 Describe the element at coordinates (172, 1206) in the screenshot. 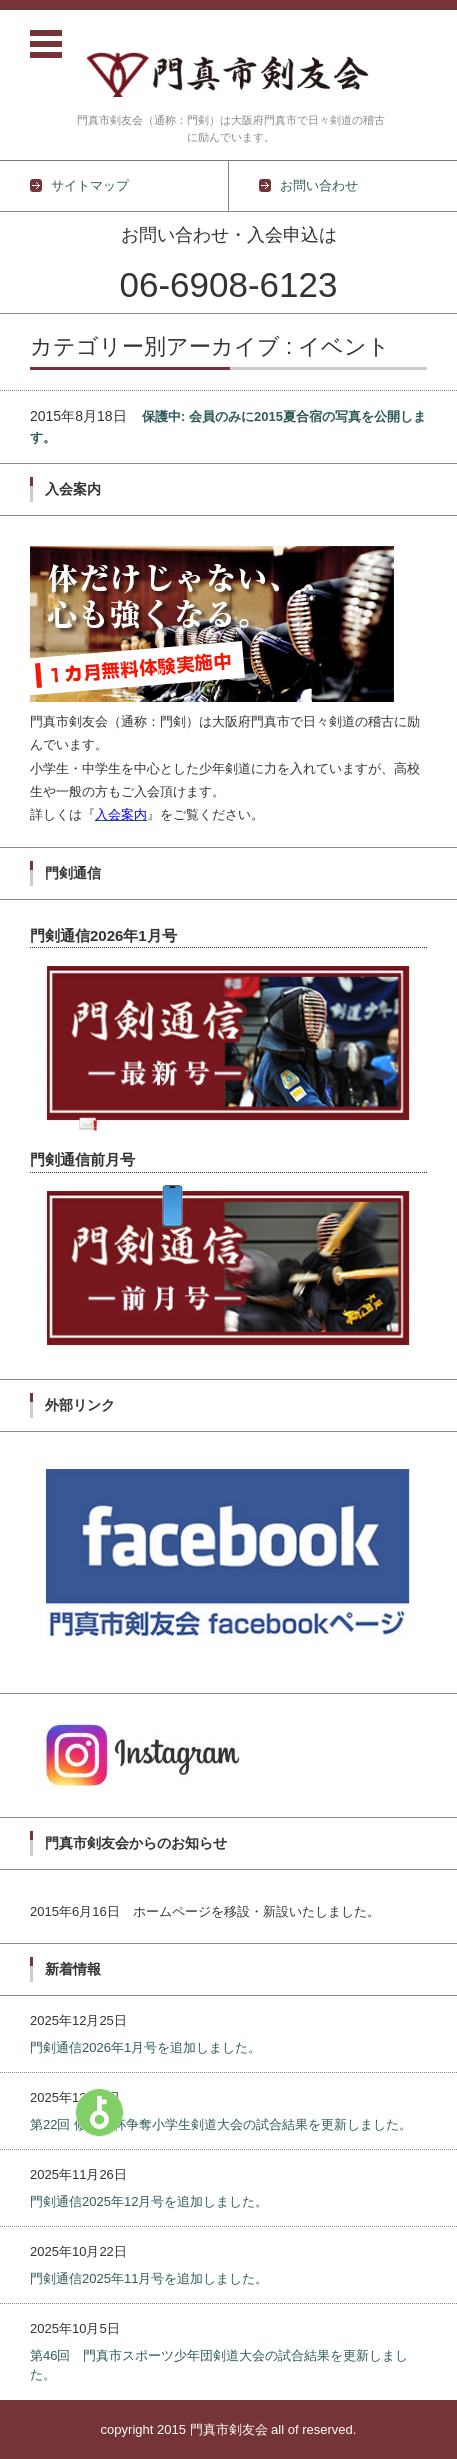

I see `connected iPhone device` at that location.